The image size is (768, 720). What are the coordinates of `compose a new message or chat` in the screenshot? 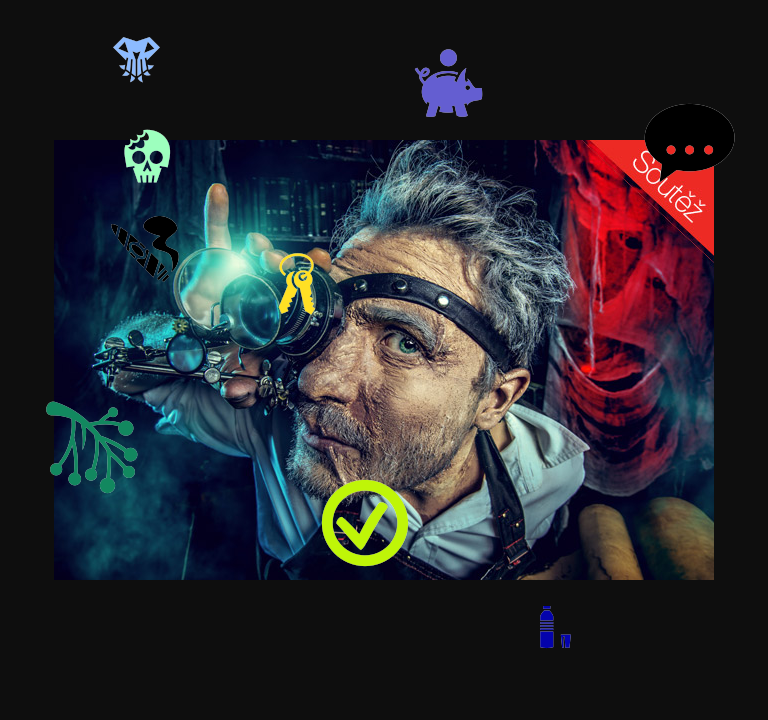 It's located at (690, 142).